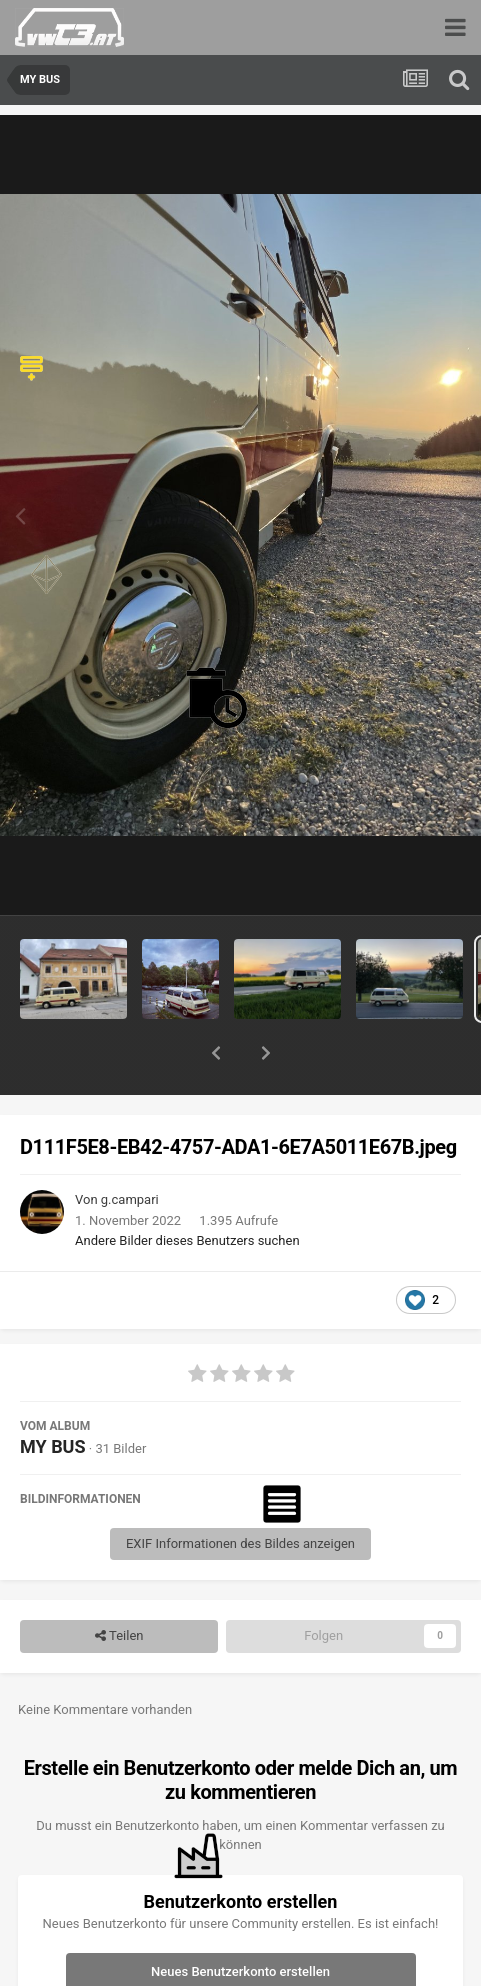 The height and width of the screenshot is (1986, 481). Describe the element at coordinates (217, 698) in the screenshot. I see `set items to automatically delete after a time period` at that location.